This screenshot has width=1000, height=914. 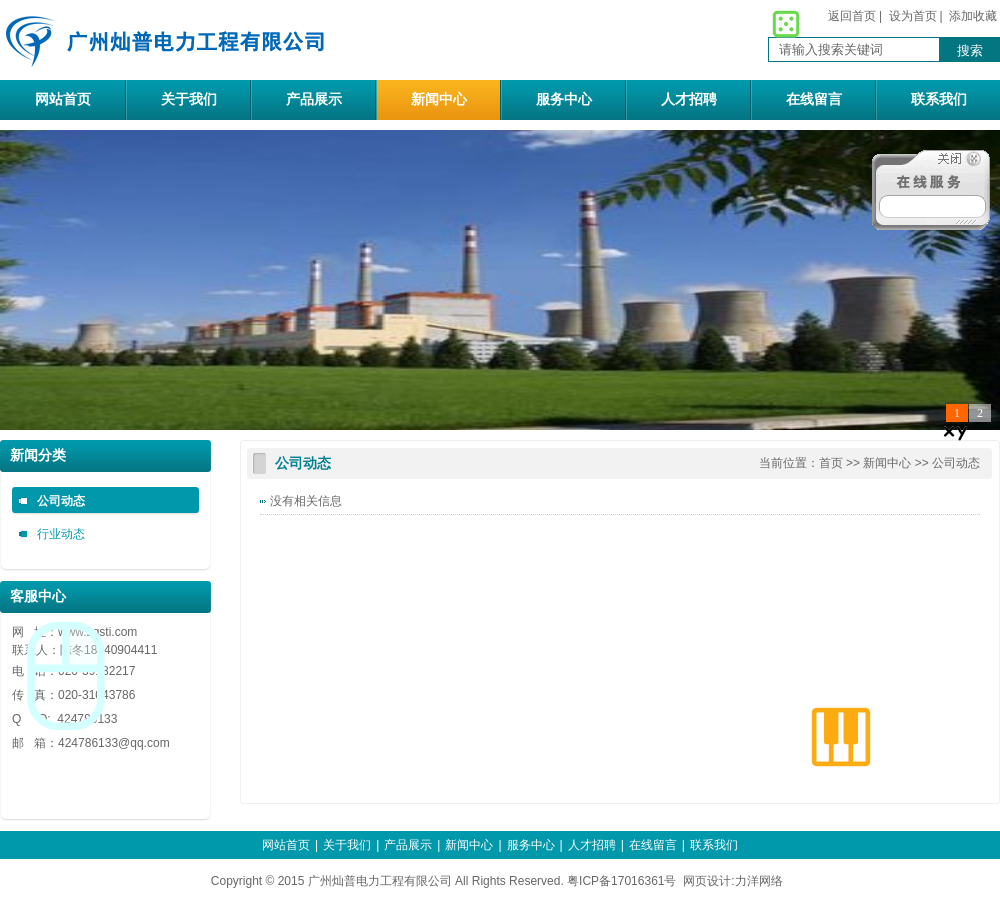 I want to click on roll dice or generate random number, so click(x=786, y=24).